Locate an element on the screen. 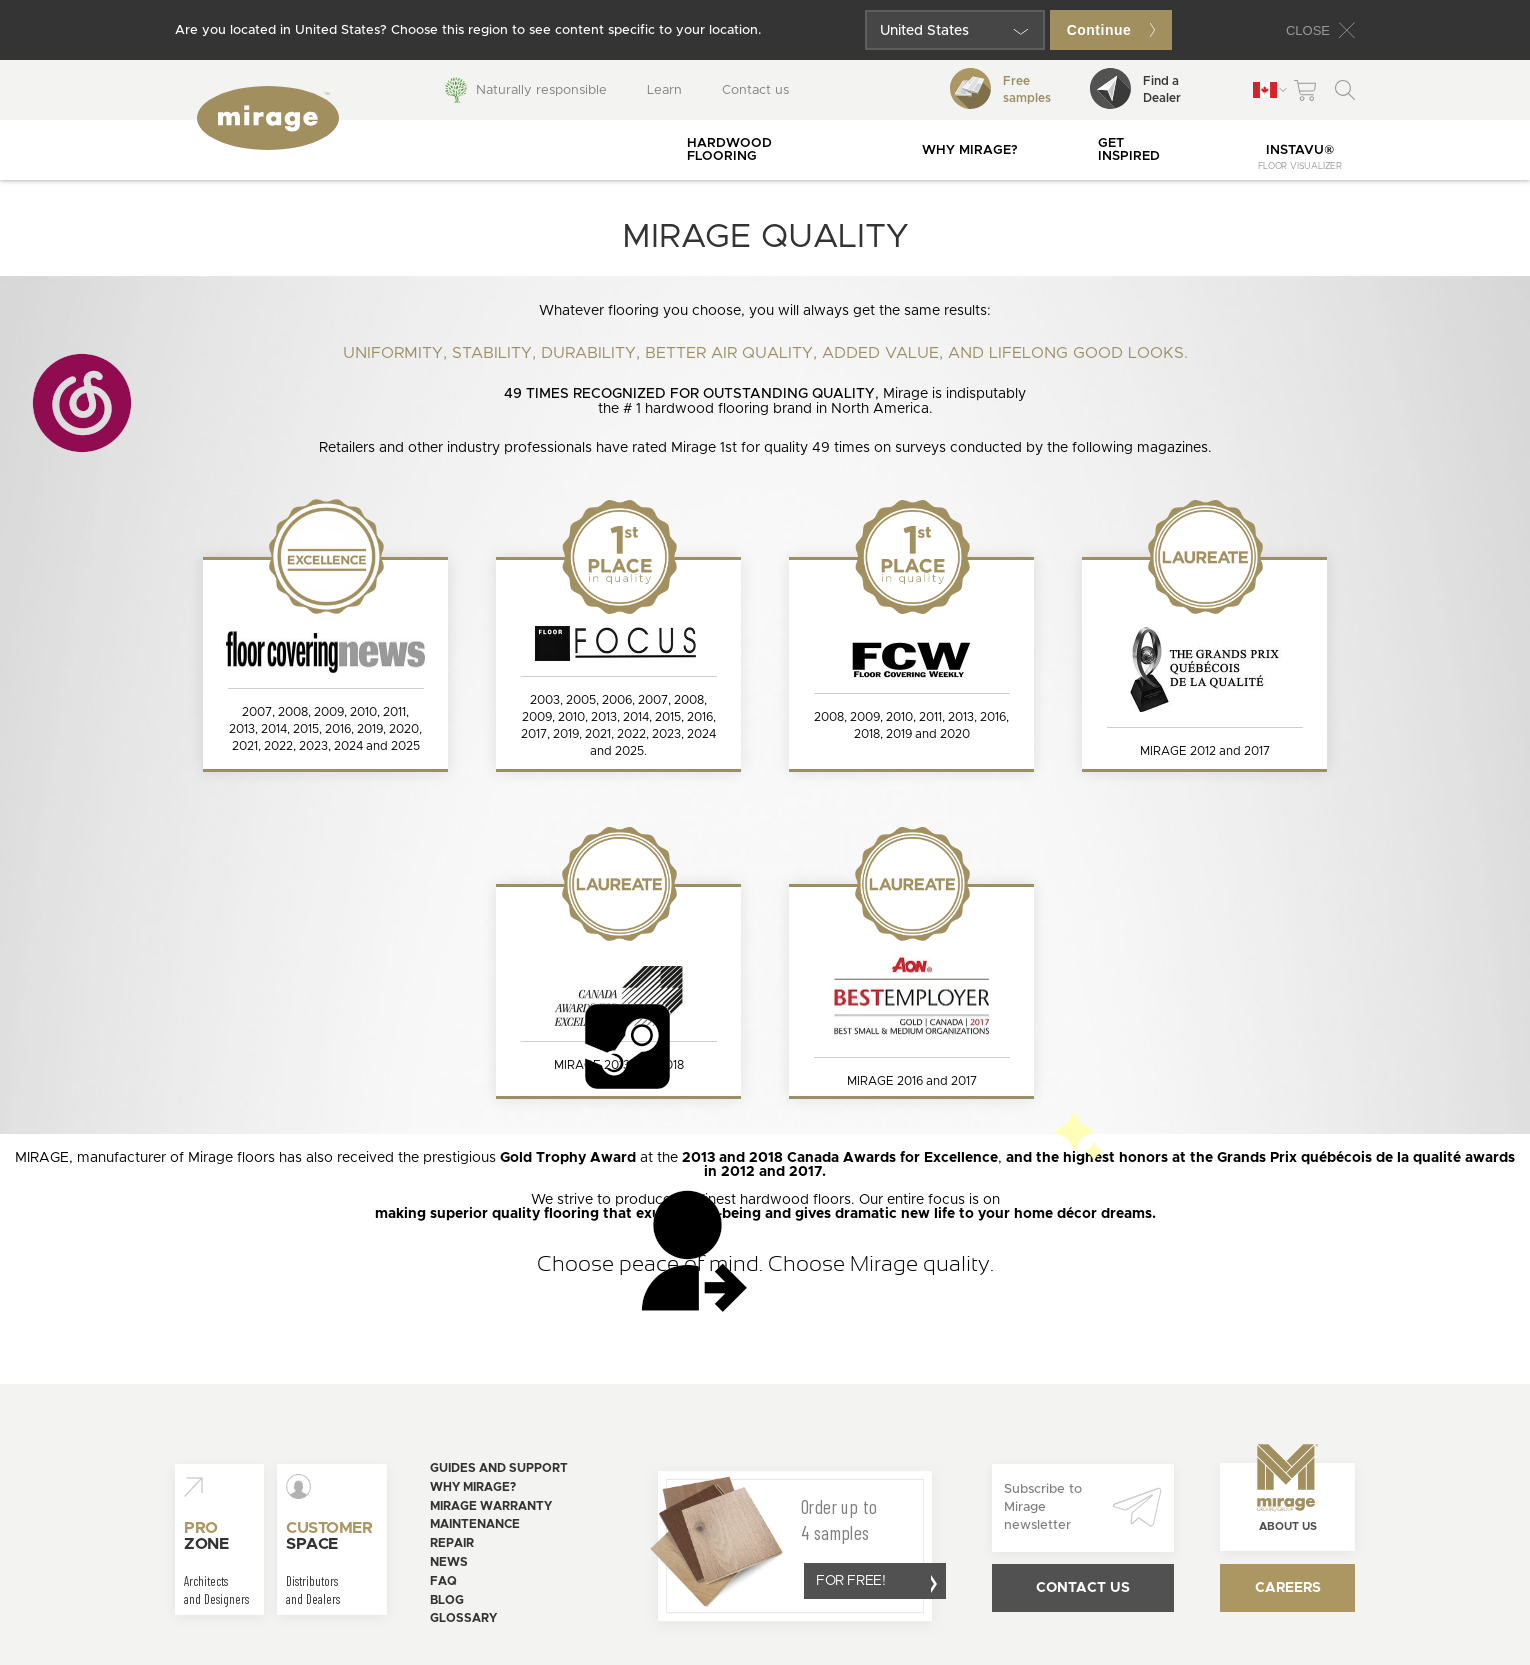 The width and height of the screenshot is (1530, 1665). open netease cloud music app is located at coordinates (82, 403).